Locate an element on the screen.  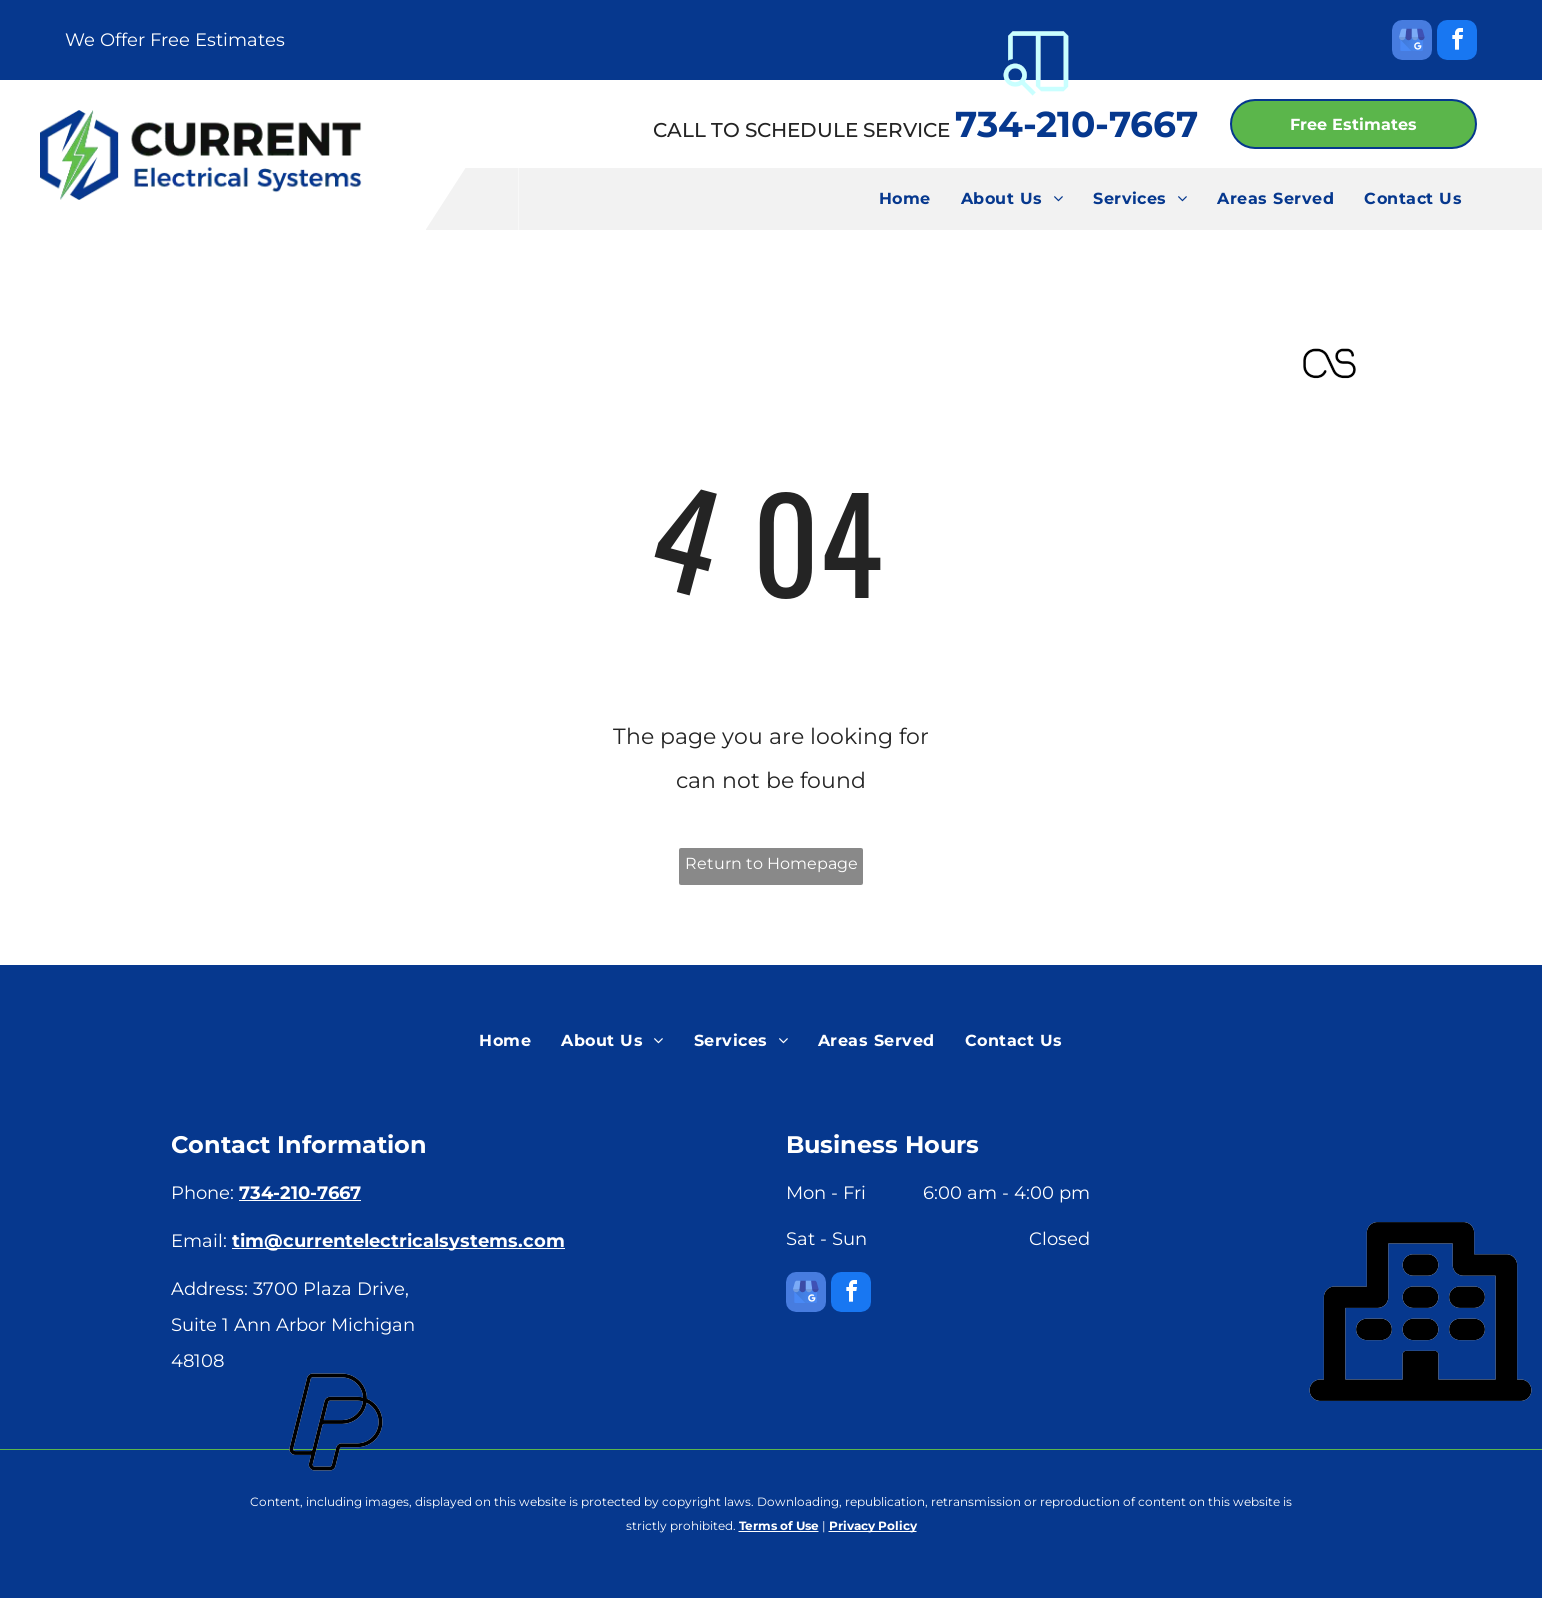
view apartment or residential building details is located at coordinates (1420, 1311).